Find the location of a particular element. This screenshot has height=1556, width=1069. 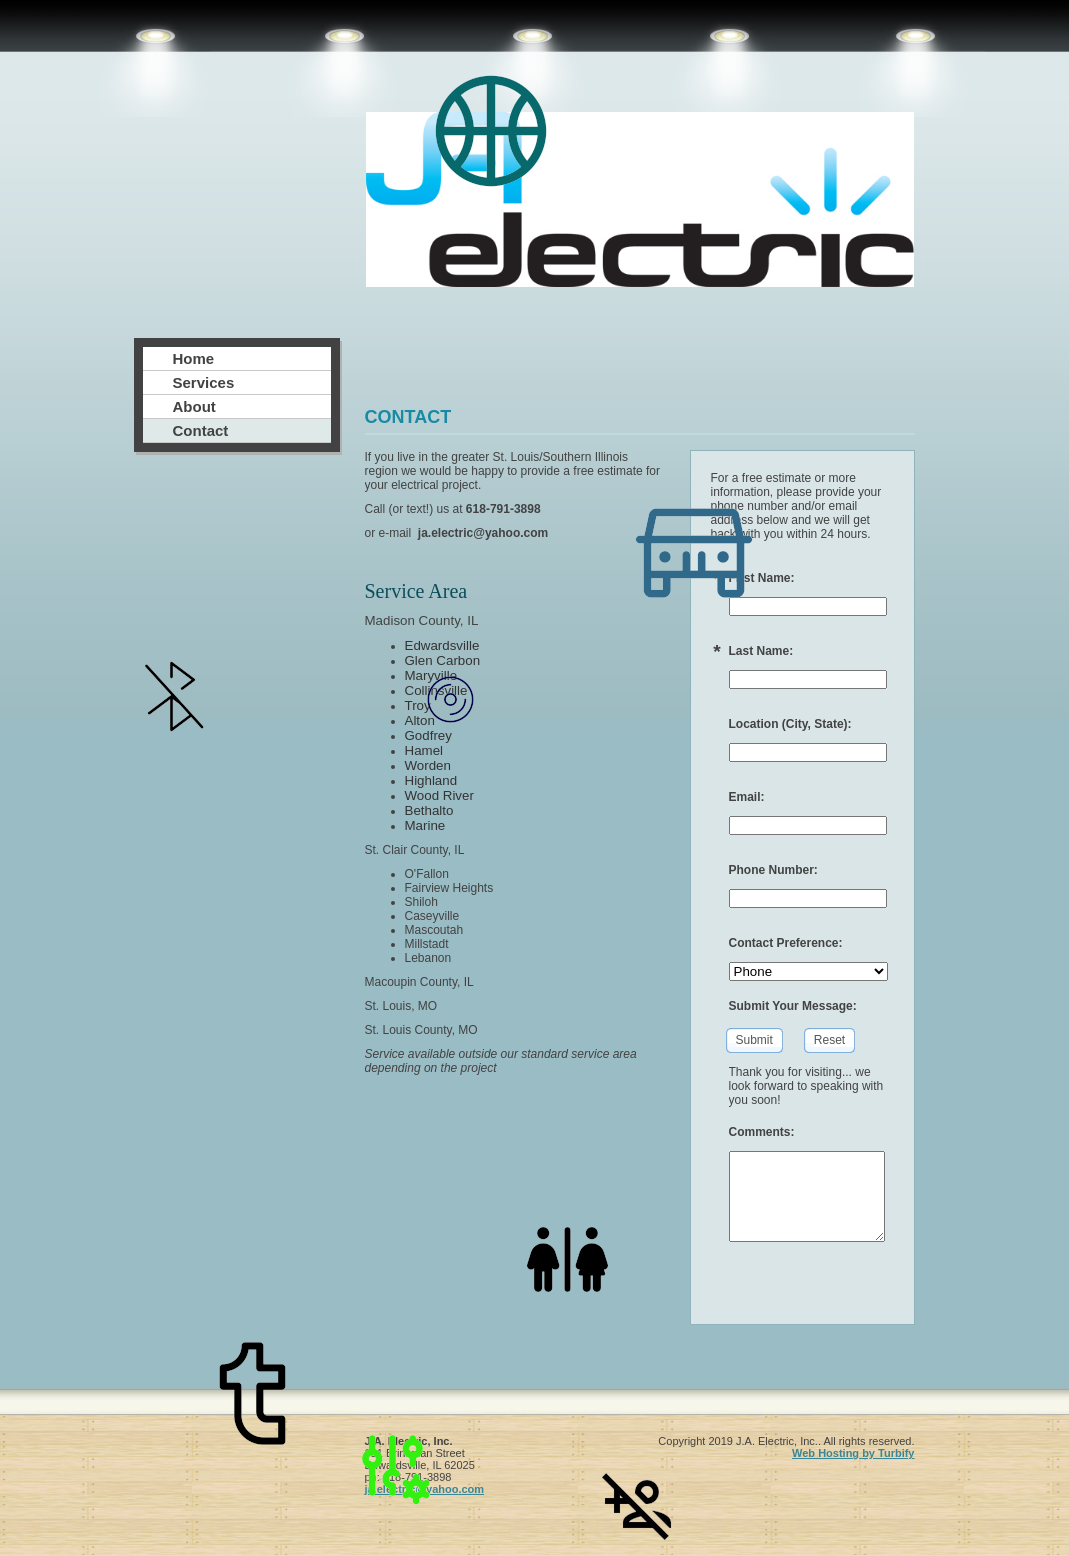

access sports or basketball-related content is located at coordinates (491, 131).